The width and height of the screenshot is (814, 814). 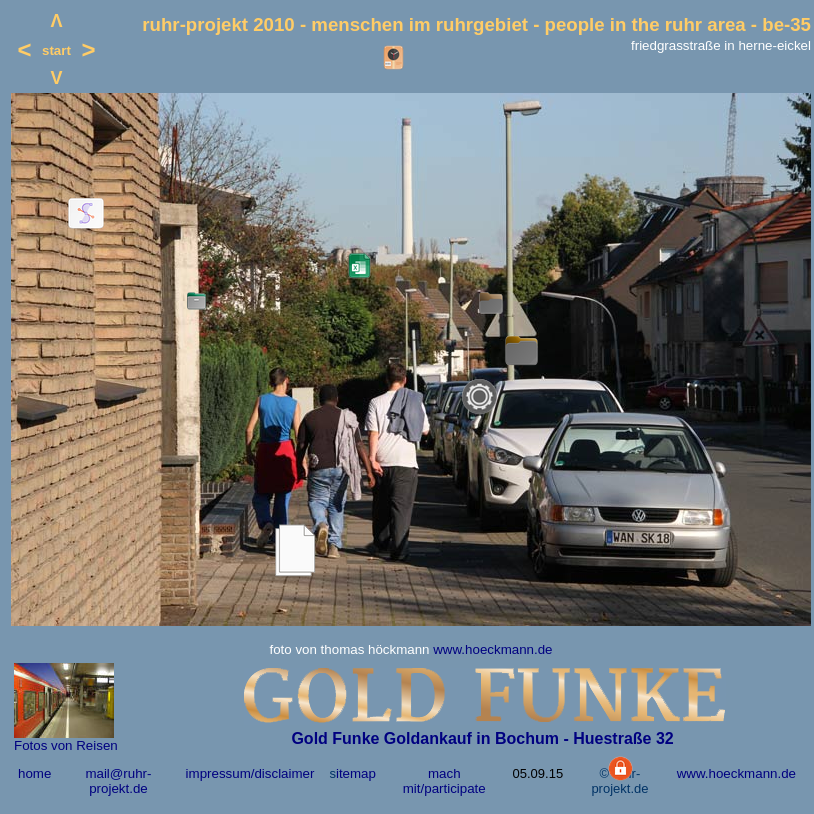 I want to click on indicates a system file or setting, so click(x=479, y=396).